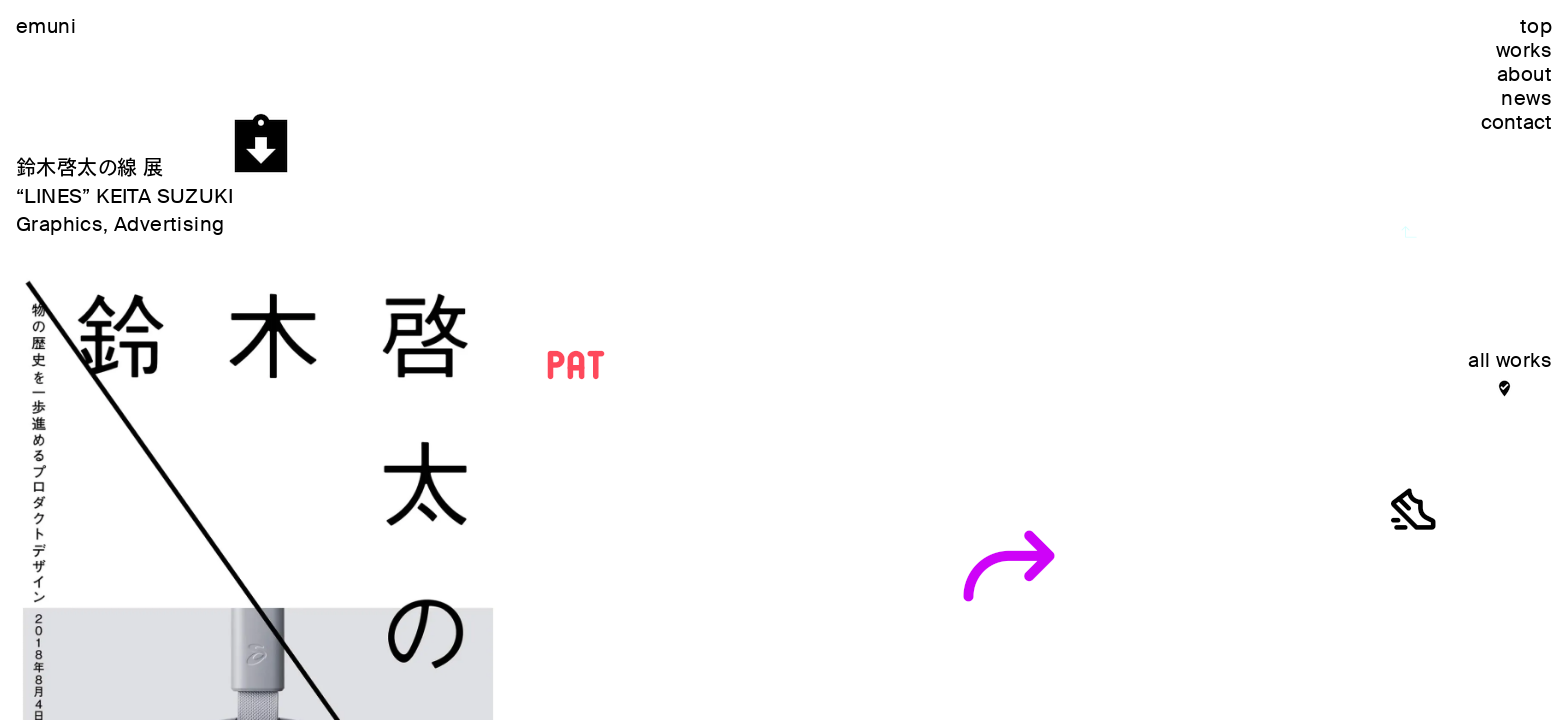 The width and height of the screenshot is (1568, 720). I want to click on go back and up to previous level, so click(1408, 232).